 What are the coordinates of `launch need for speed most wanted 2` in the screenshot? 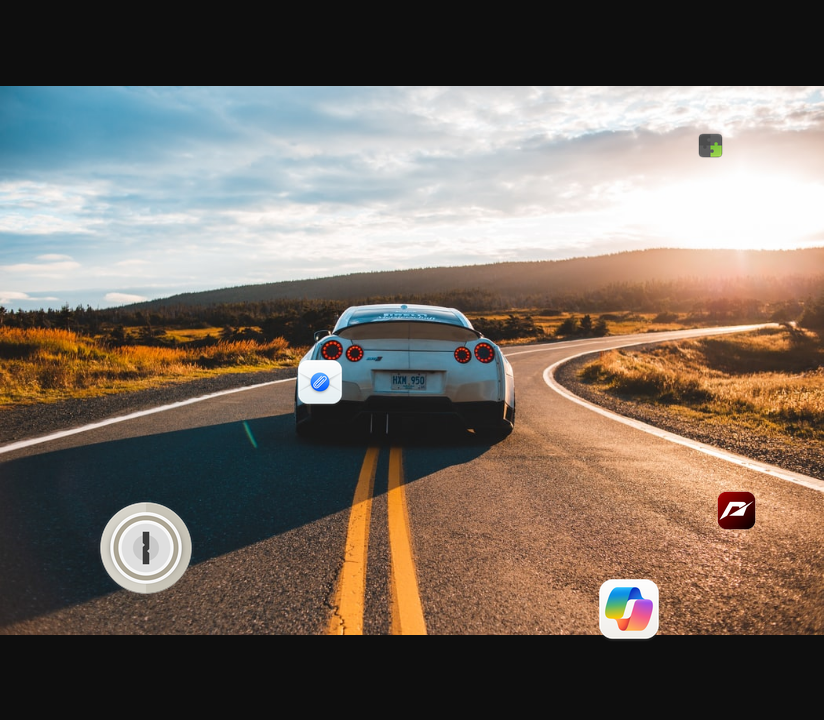 It's located at (736, 510).